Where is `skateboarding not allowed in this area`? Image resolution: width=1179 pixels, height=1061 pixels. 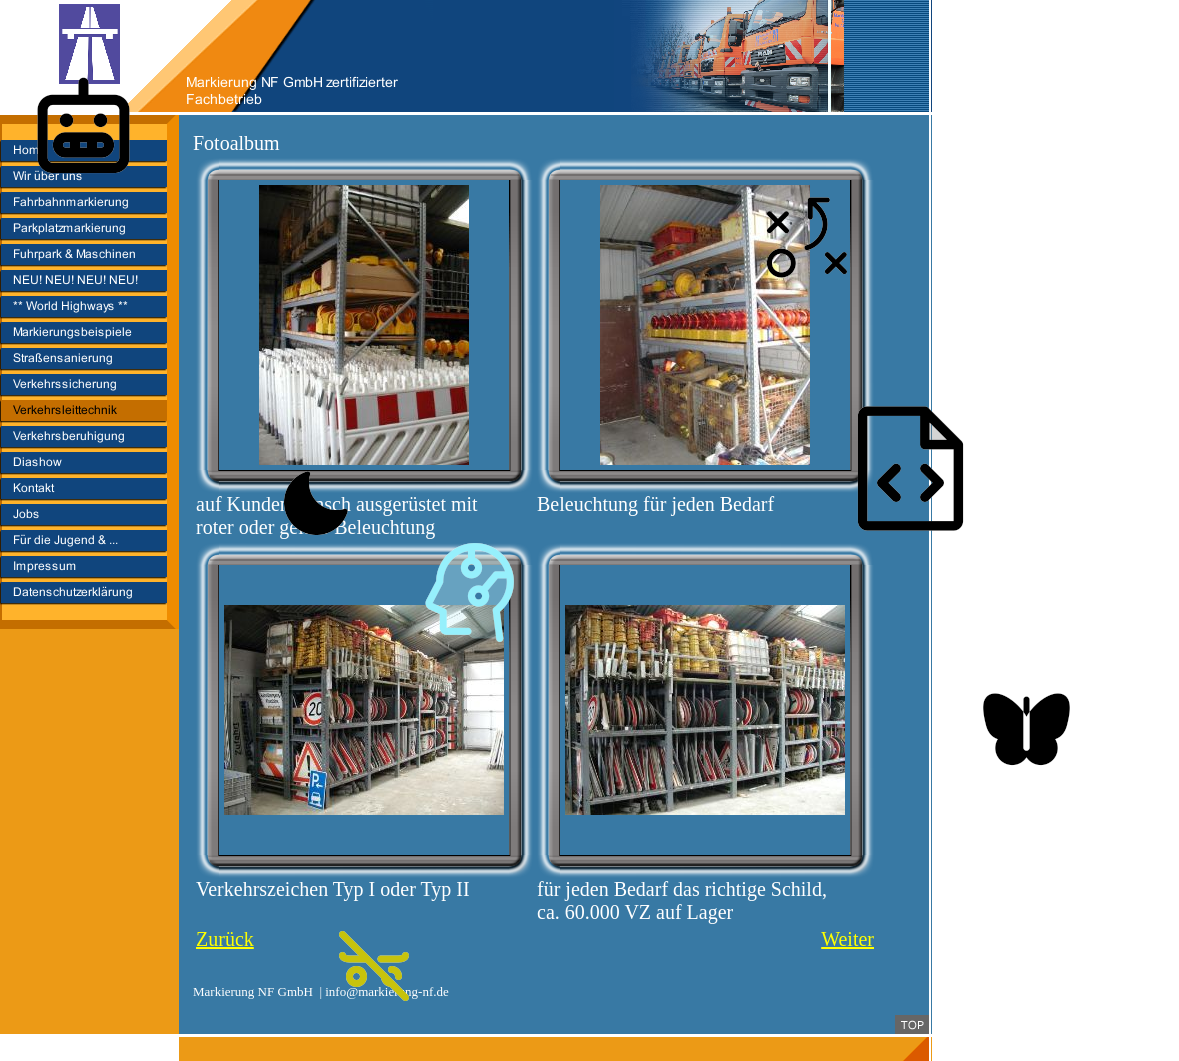
skateboarding not allowed in this area is located at coordinates (374, 966).